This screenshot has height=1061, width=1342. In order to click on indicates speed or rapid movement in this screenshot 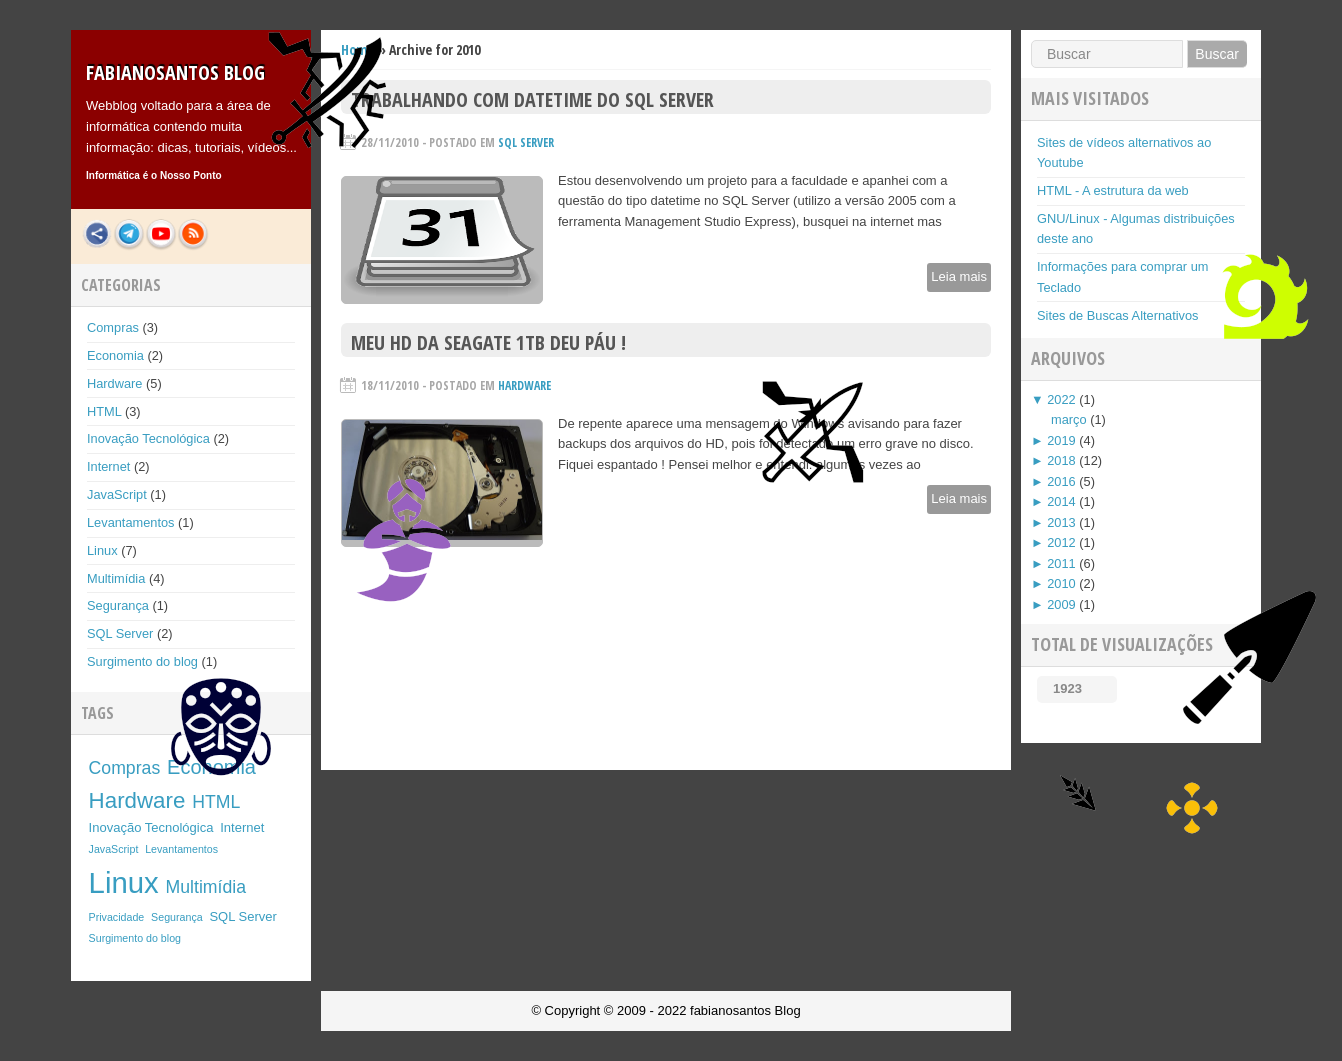, I will do `click(1078, 793)`.